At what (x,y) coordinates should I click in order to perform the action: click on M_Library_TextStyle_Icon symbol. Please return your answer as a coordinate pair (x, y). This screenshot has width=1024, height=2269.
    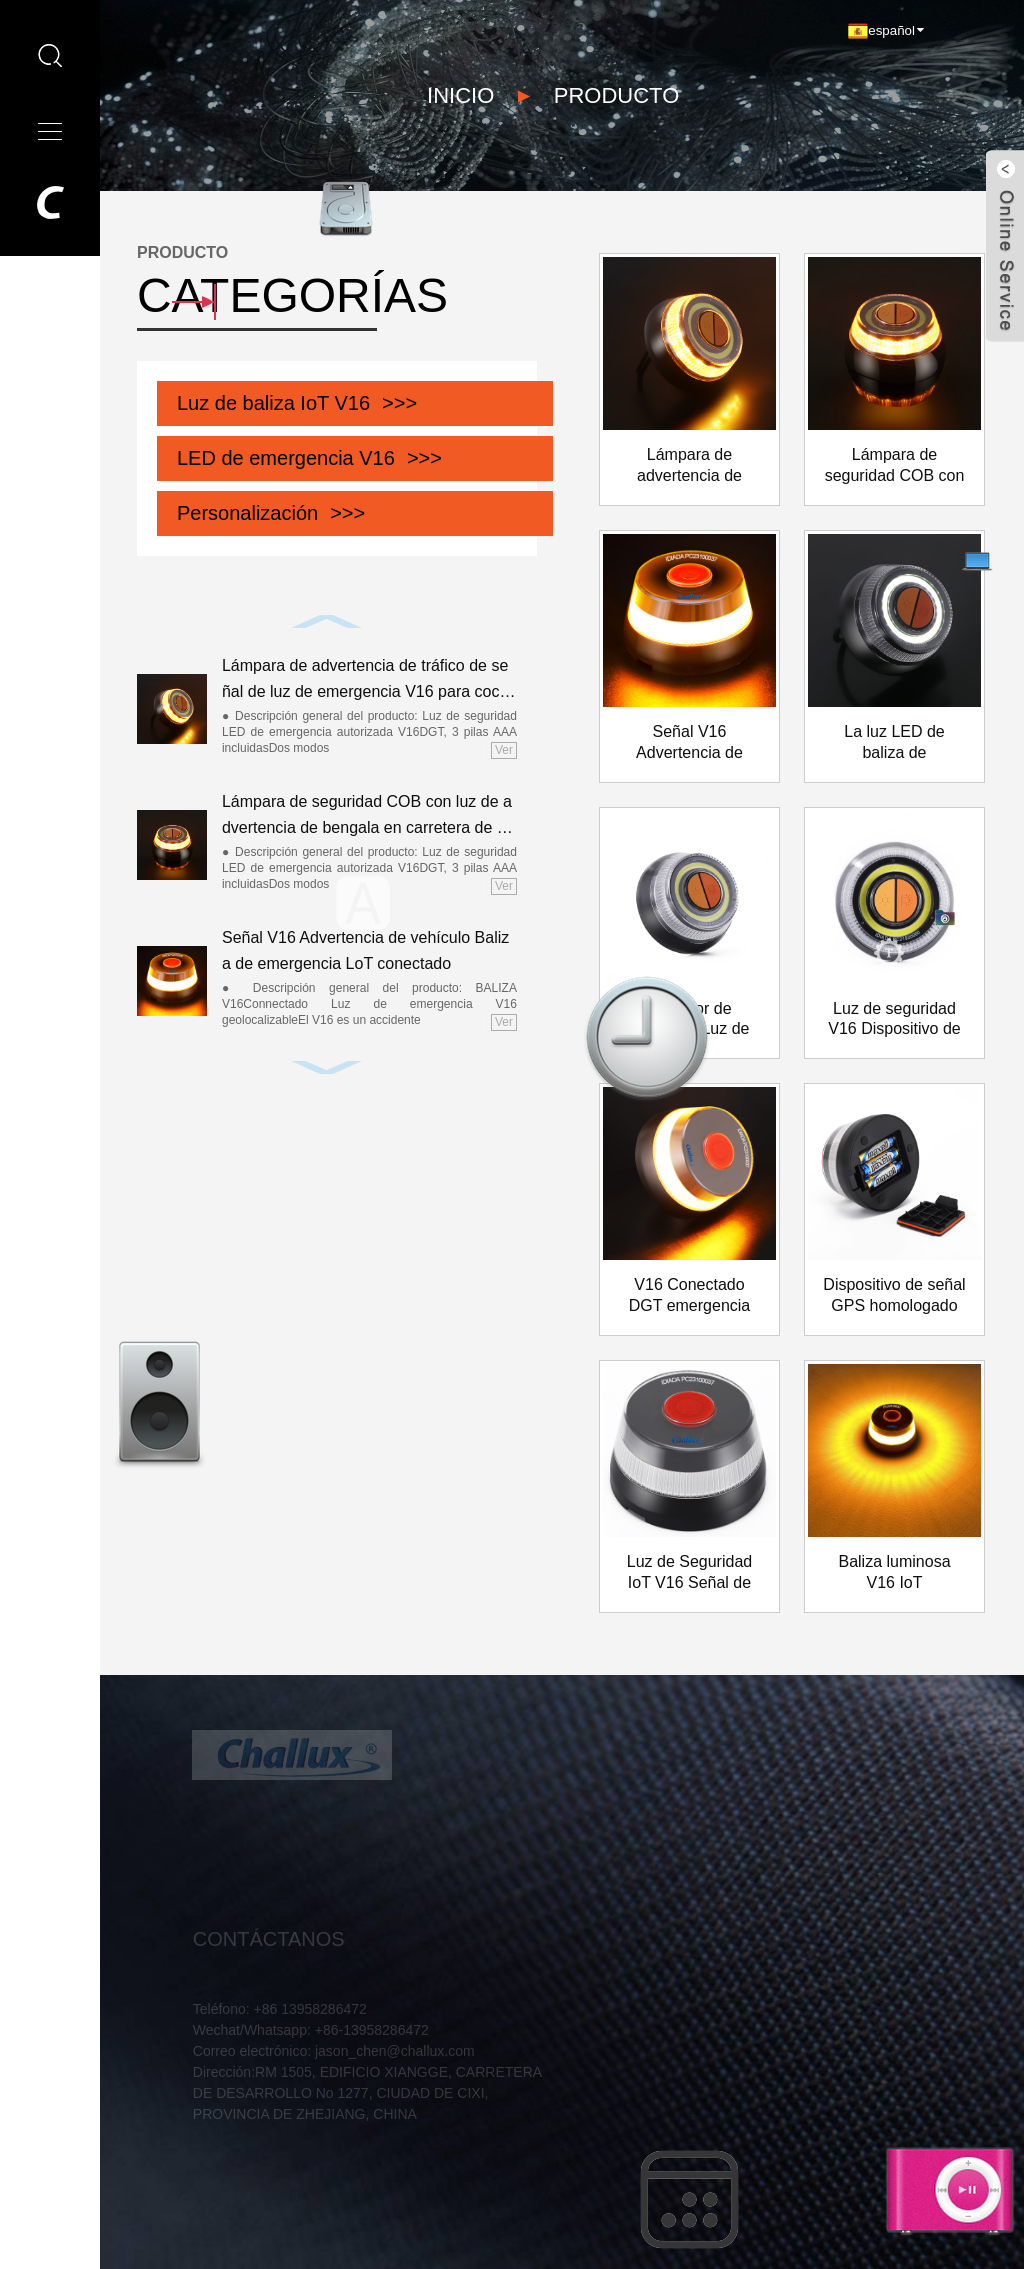
    Looking at the image, I should click on (363, 903).